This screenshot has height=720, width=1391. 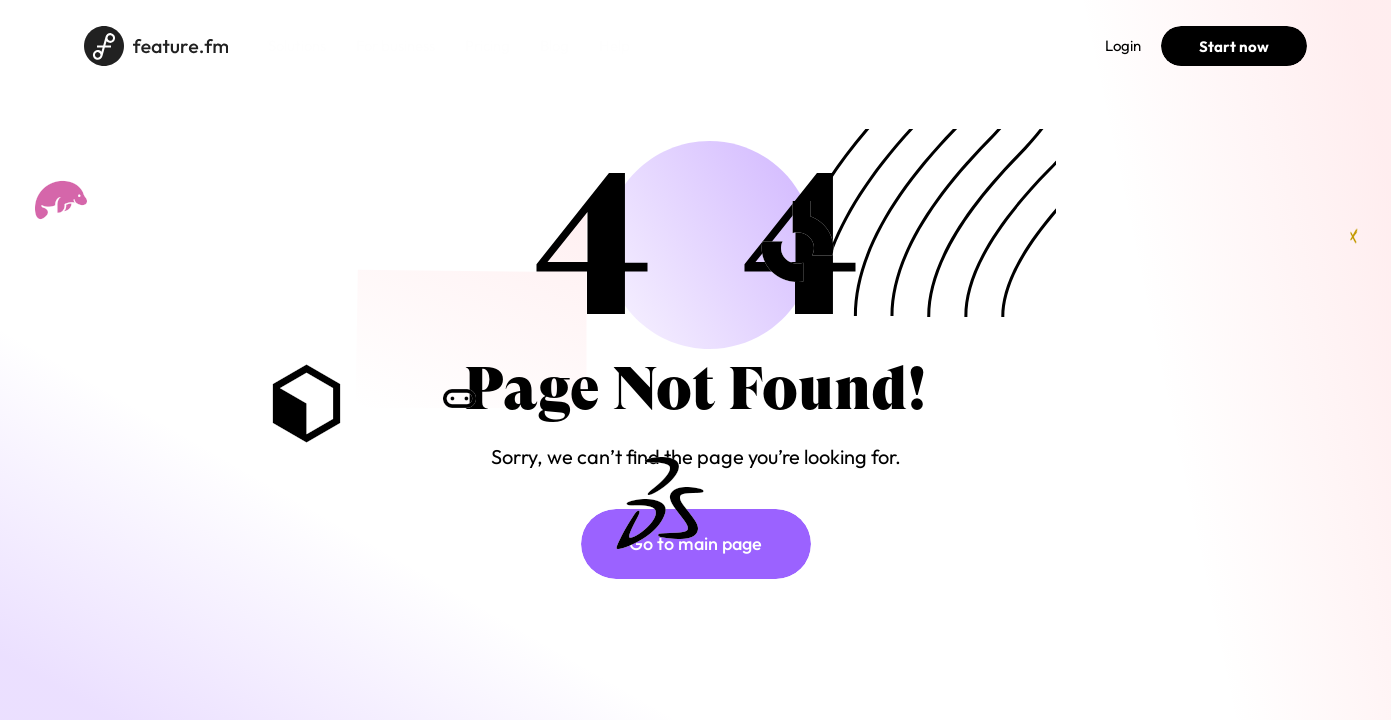 I want to click on pipx python package installer logo, so click(x=1354, y=236).